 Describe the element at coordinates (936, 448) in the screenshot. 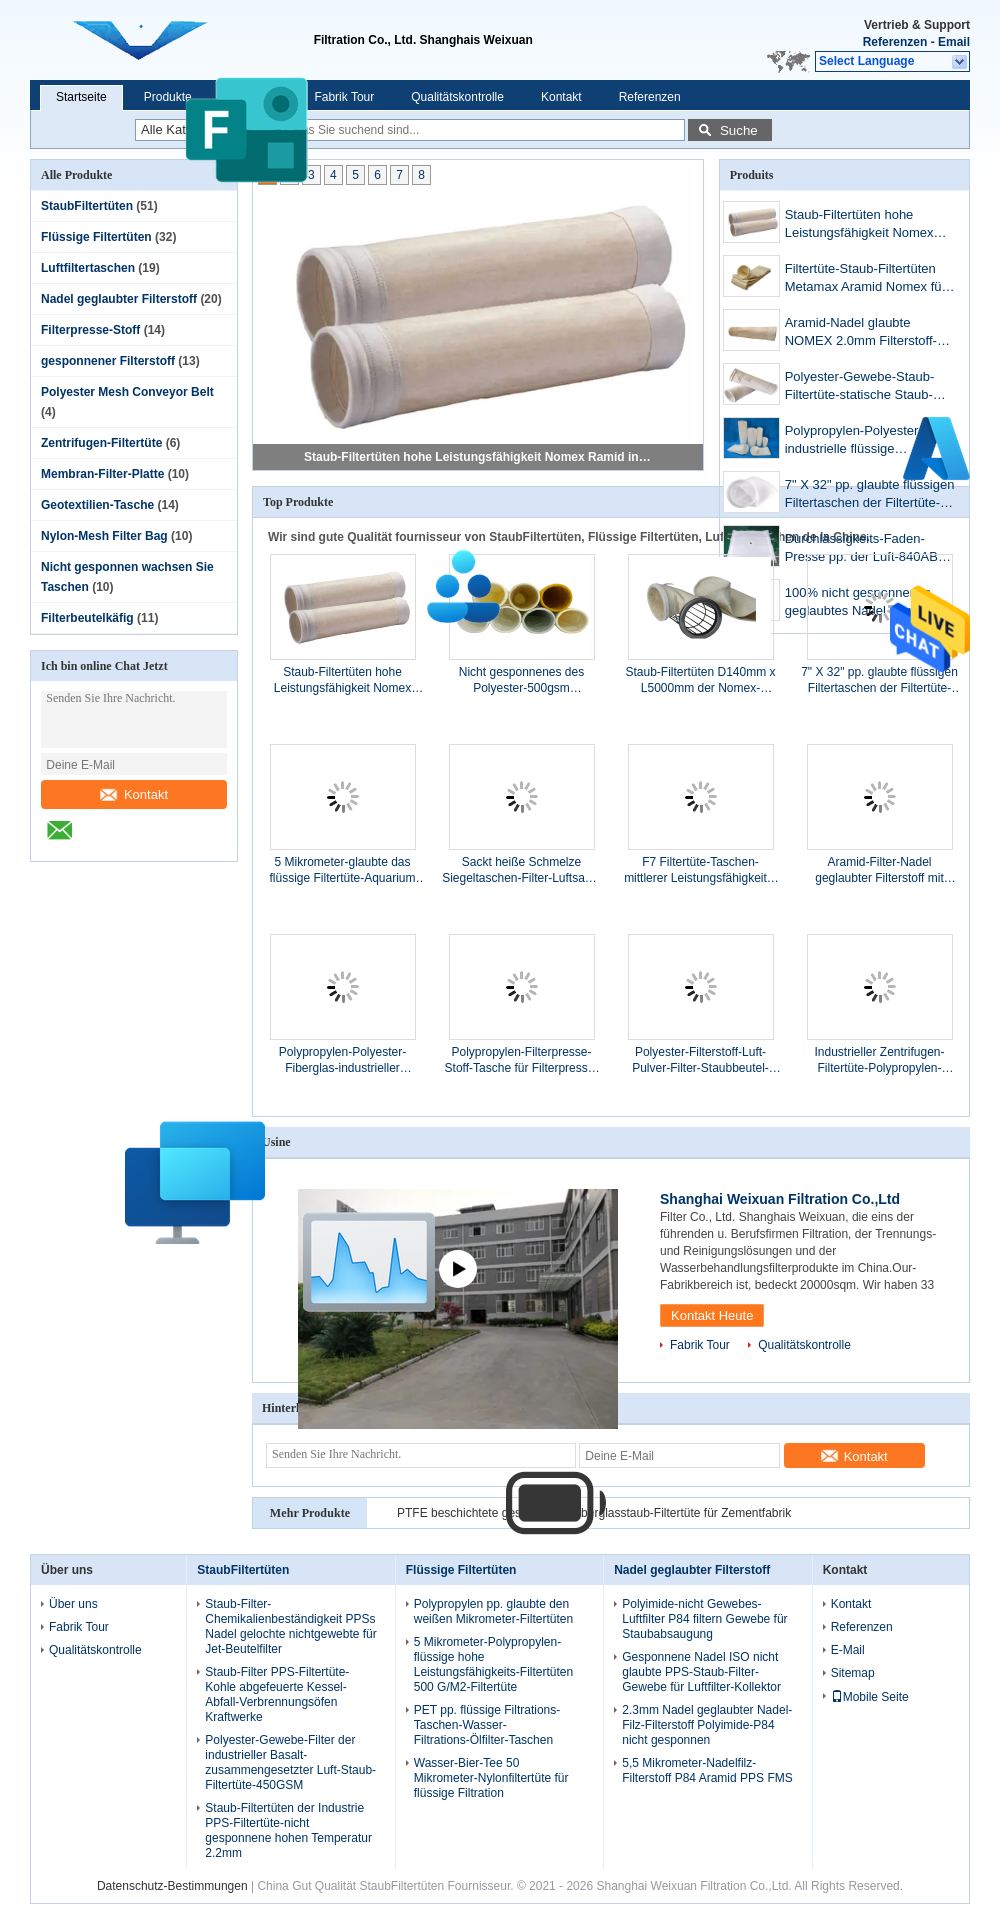

I see `open Microsoft Azure portal` at that location.